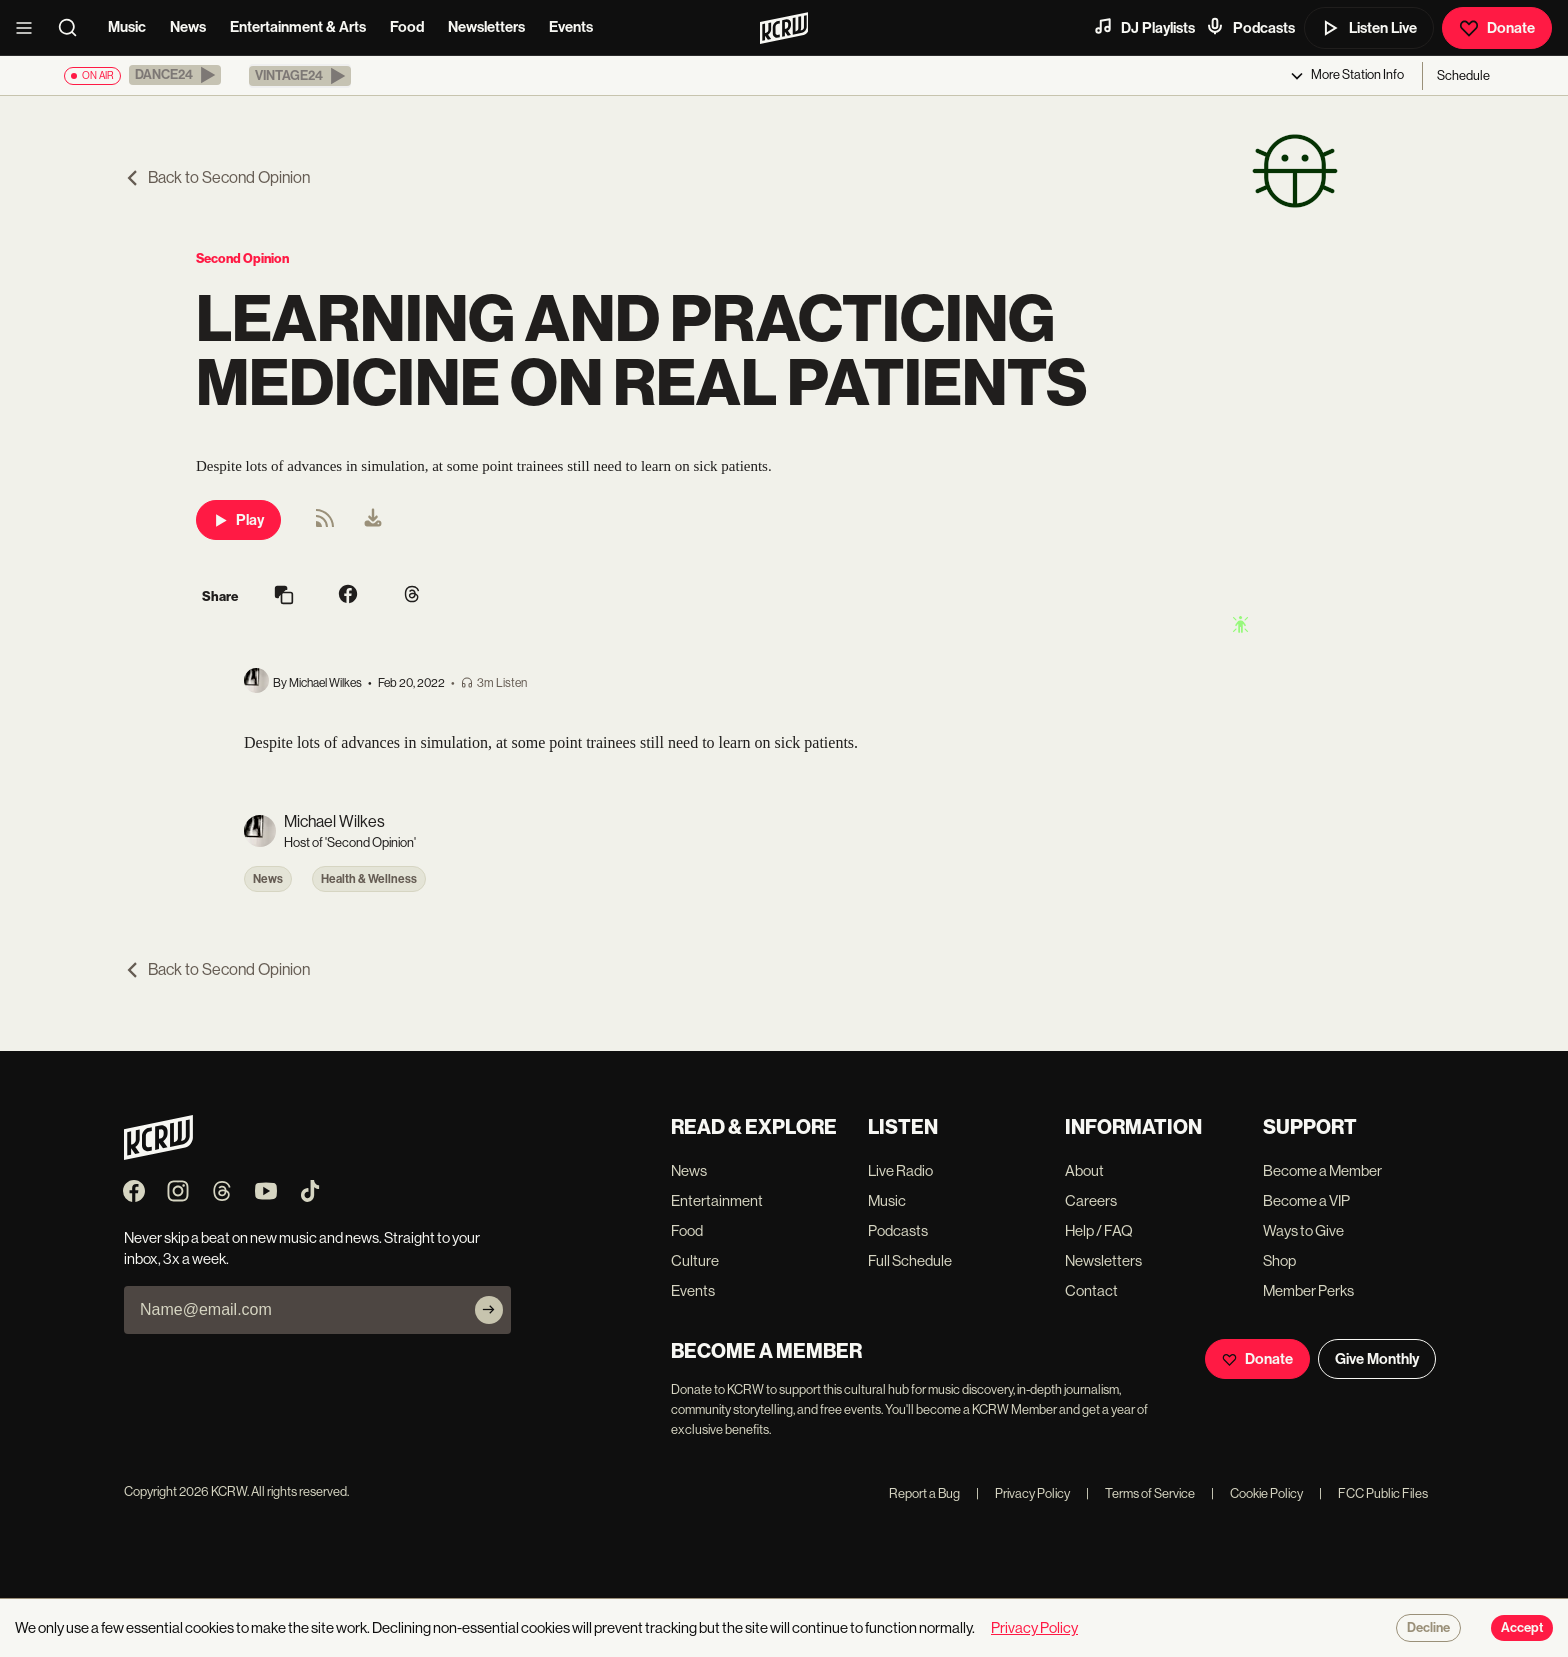  I want to click on view user presence or active status, so click(1240, 624).